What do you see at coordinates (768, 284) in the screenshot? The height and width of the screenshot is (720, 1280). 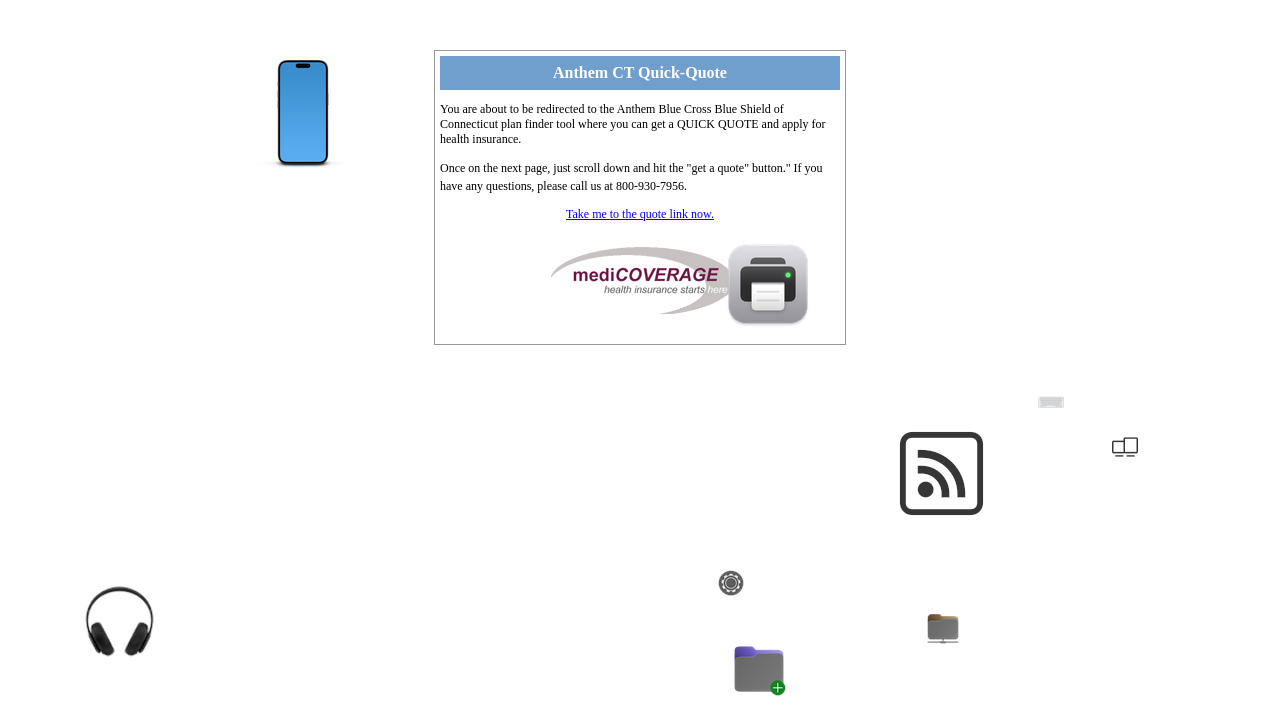 I see `open print center to manage print jobs` at bounding box center [768, 284].